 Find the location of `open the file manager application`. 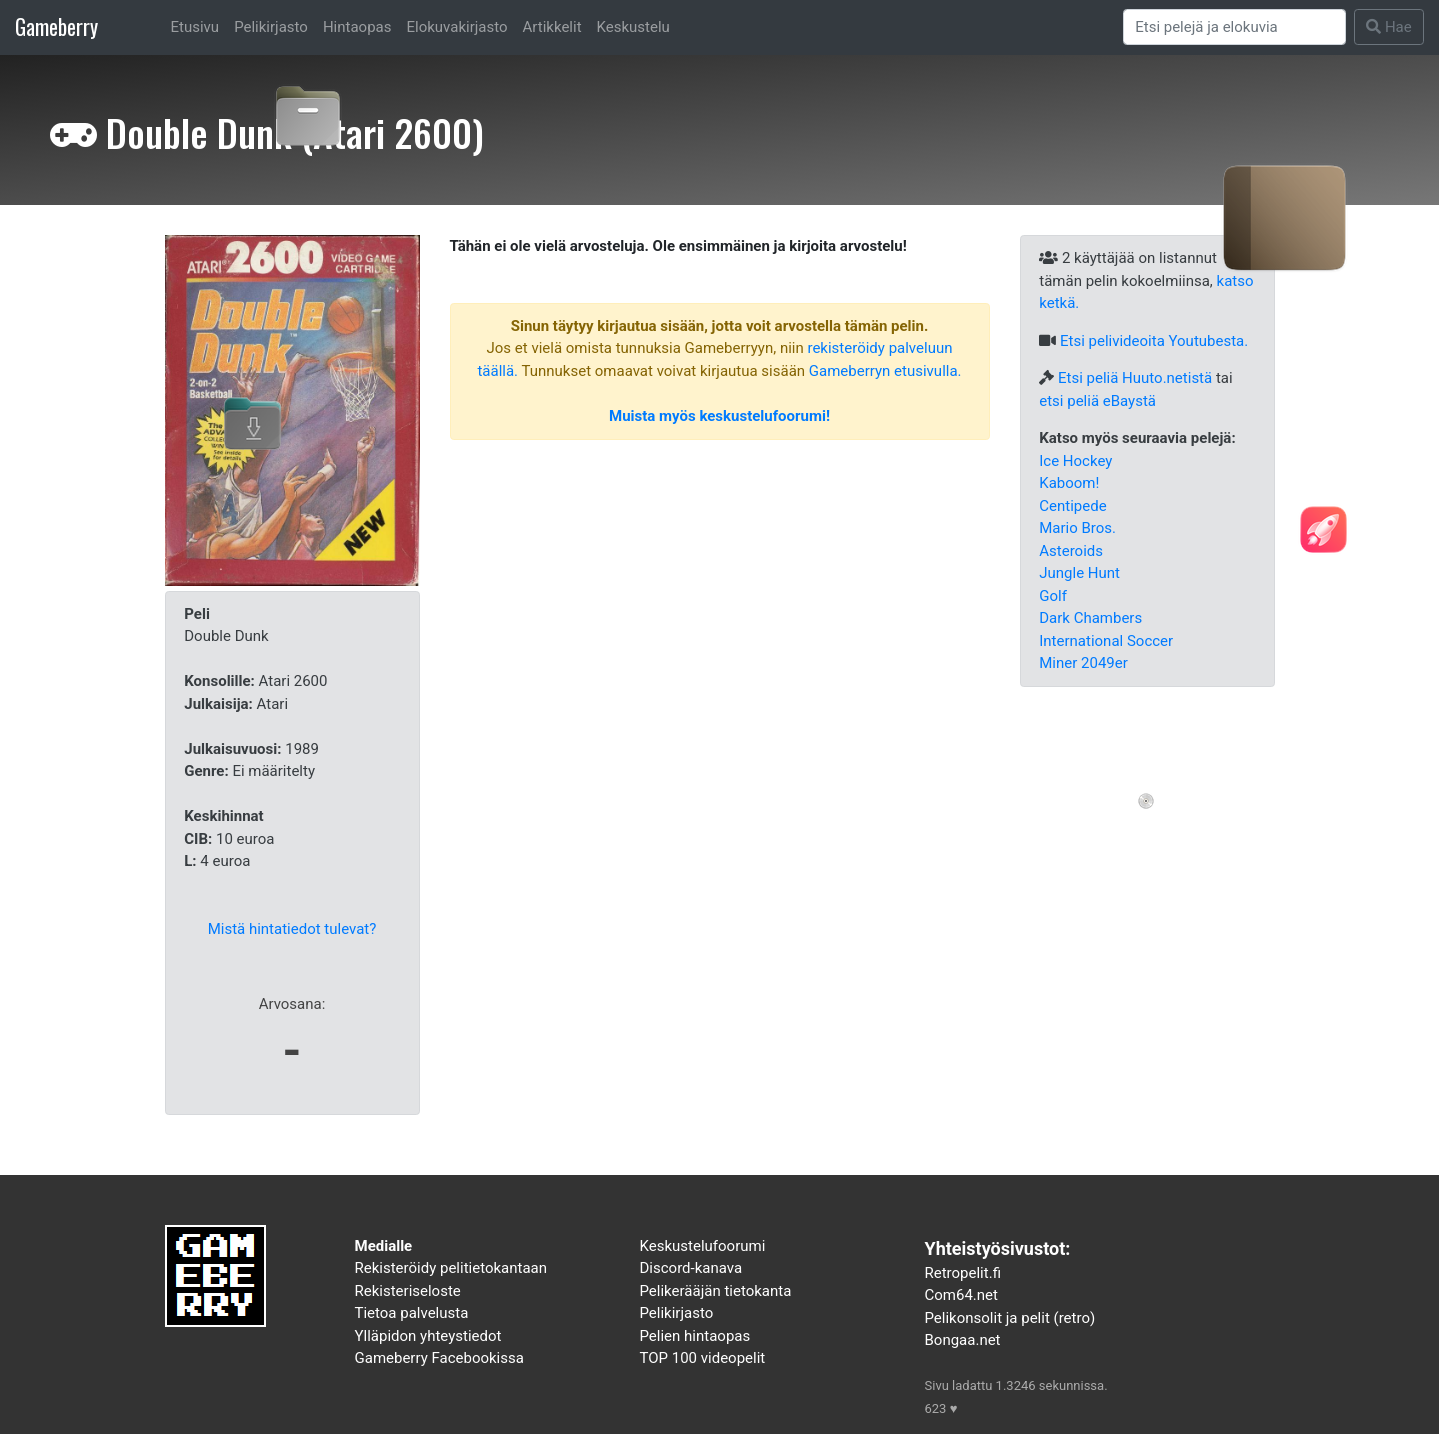

open the file manager application is located at coordinates (308, 116).